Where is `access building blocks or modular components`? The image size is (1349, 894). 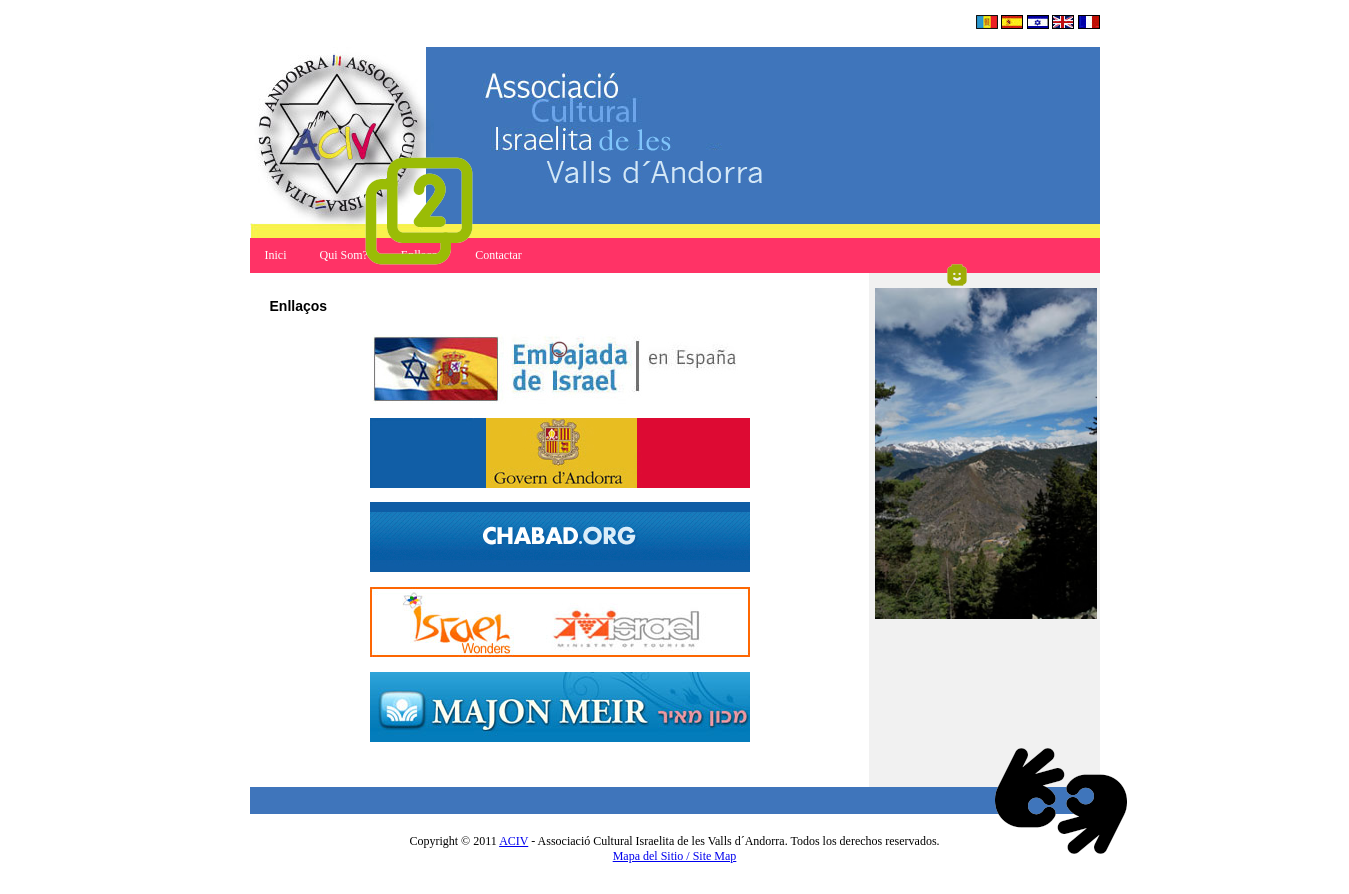 access building blocks or modular components is located at coordinates (957, 275).